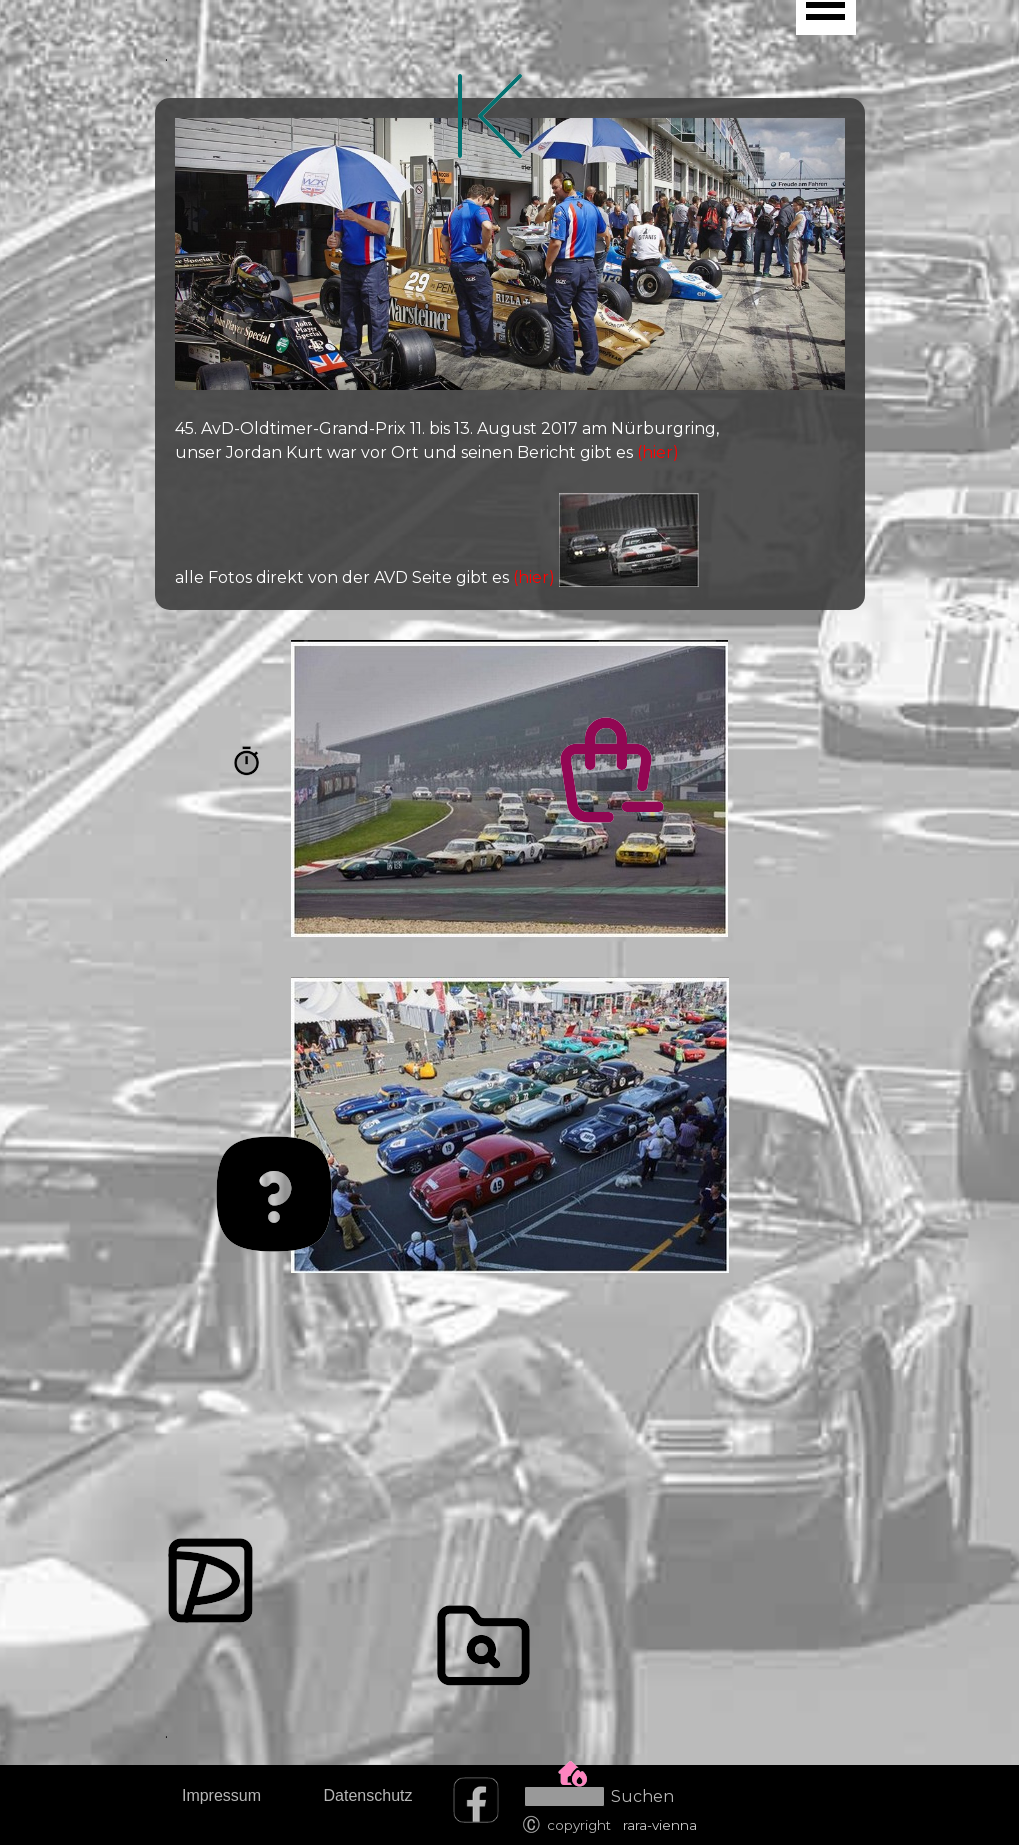 This screenshot has height=1845, width=1019. Describe the element at coordinates (274, 1194) in the screenshot. I see `access help or support` at that location.